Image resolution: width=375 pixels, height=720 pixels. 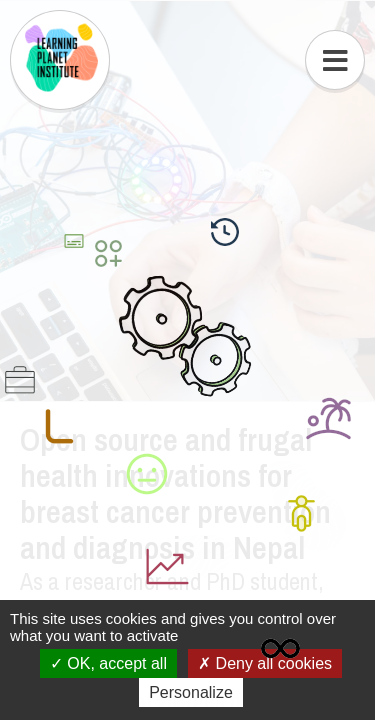 I want to click on view history or recent activity, so click(x=225, y=232).